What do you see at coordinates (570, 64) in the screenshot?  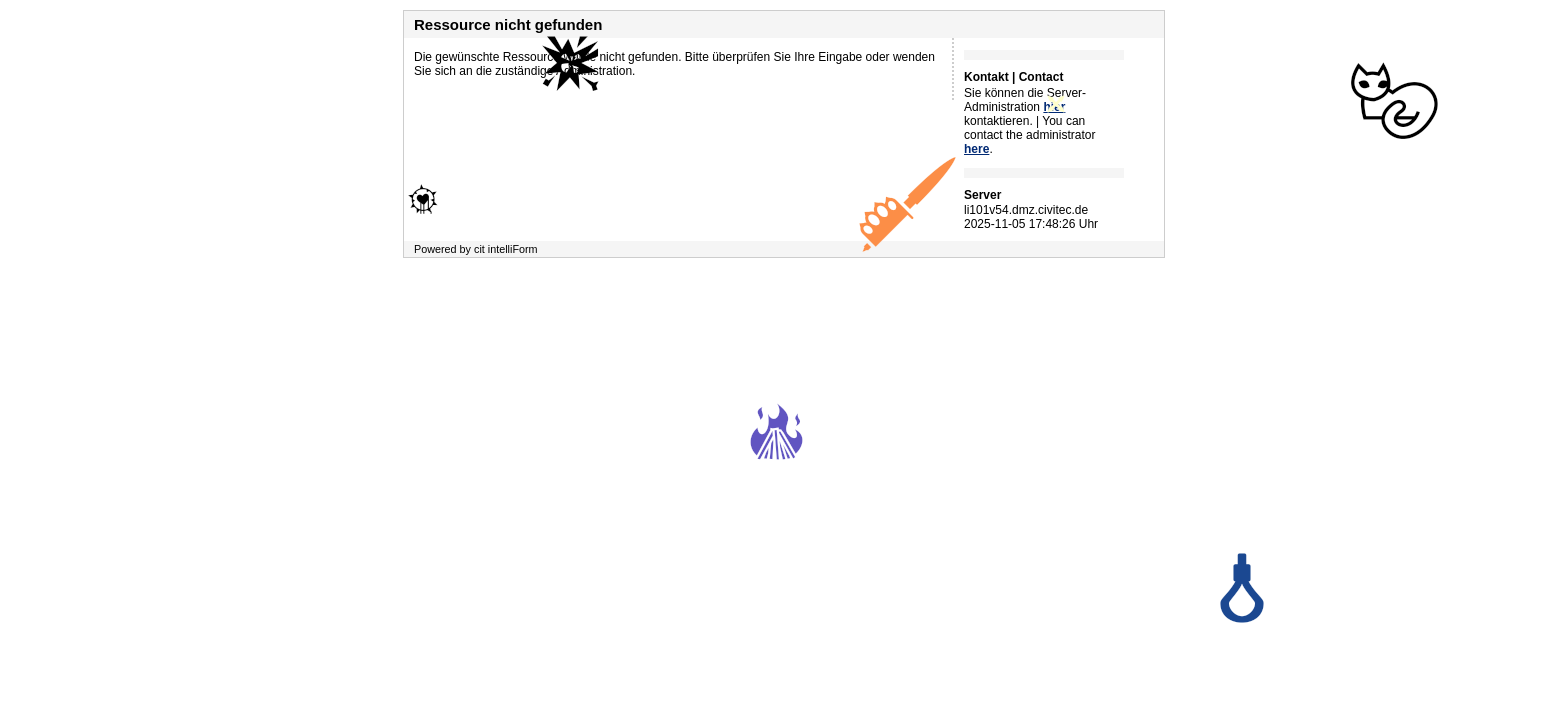 I see `trigger an explosion or blast effect` at bounding box center [570, 64].